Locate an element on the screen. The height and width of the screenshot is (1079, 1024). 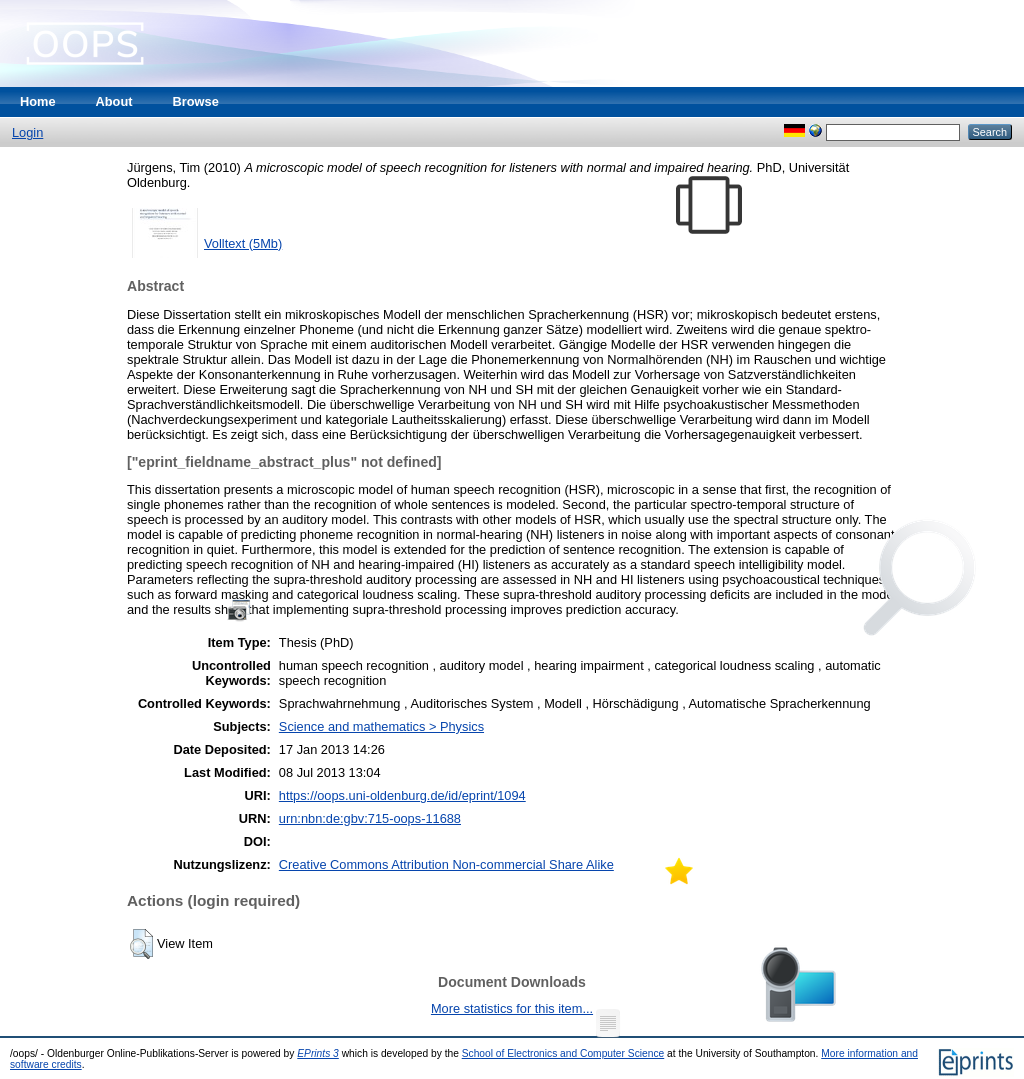
access multitasking or window management settings is located at coordinates (709, 205).